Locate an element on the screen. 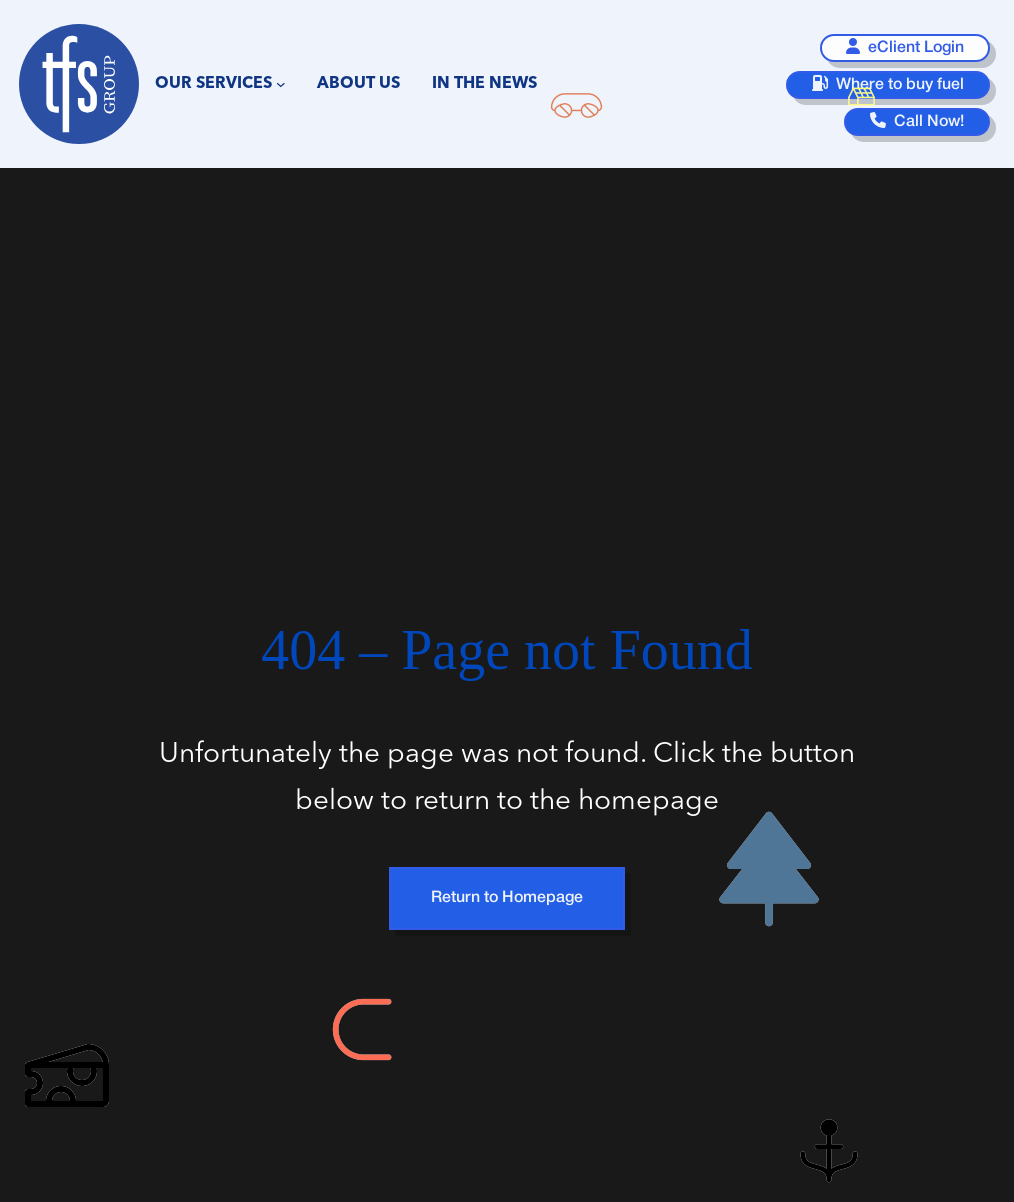 The height and width of the screenshot is (1202, 1014). indicates a proper subset relationship in mathematical notation is located at coordinates (363, 1029).